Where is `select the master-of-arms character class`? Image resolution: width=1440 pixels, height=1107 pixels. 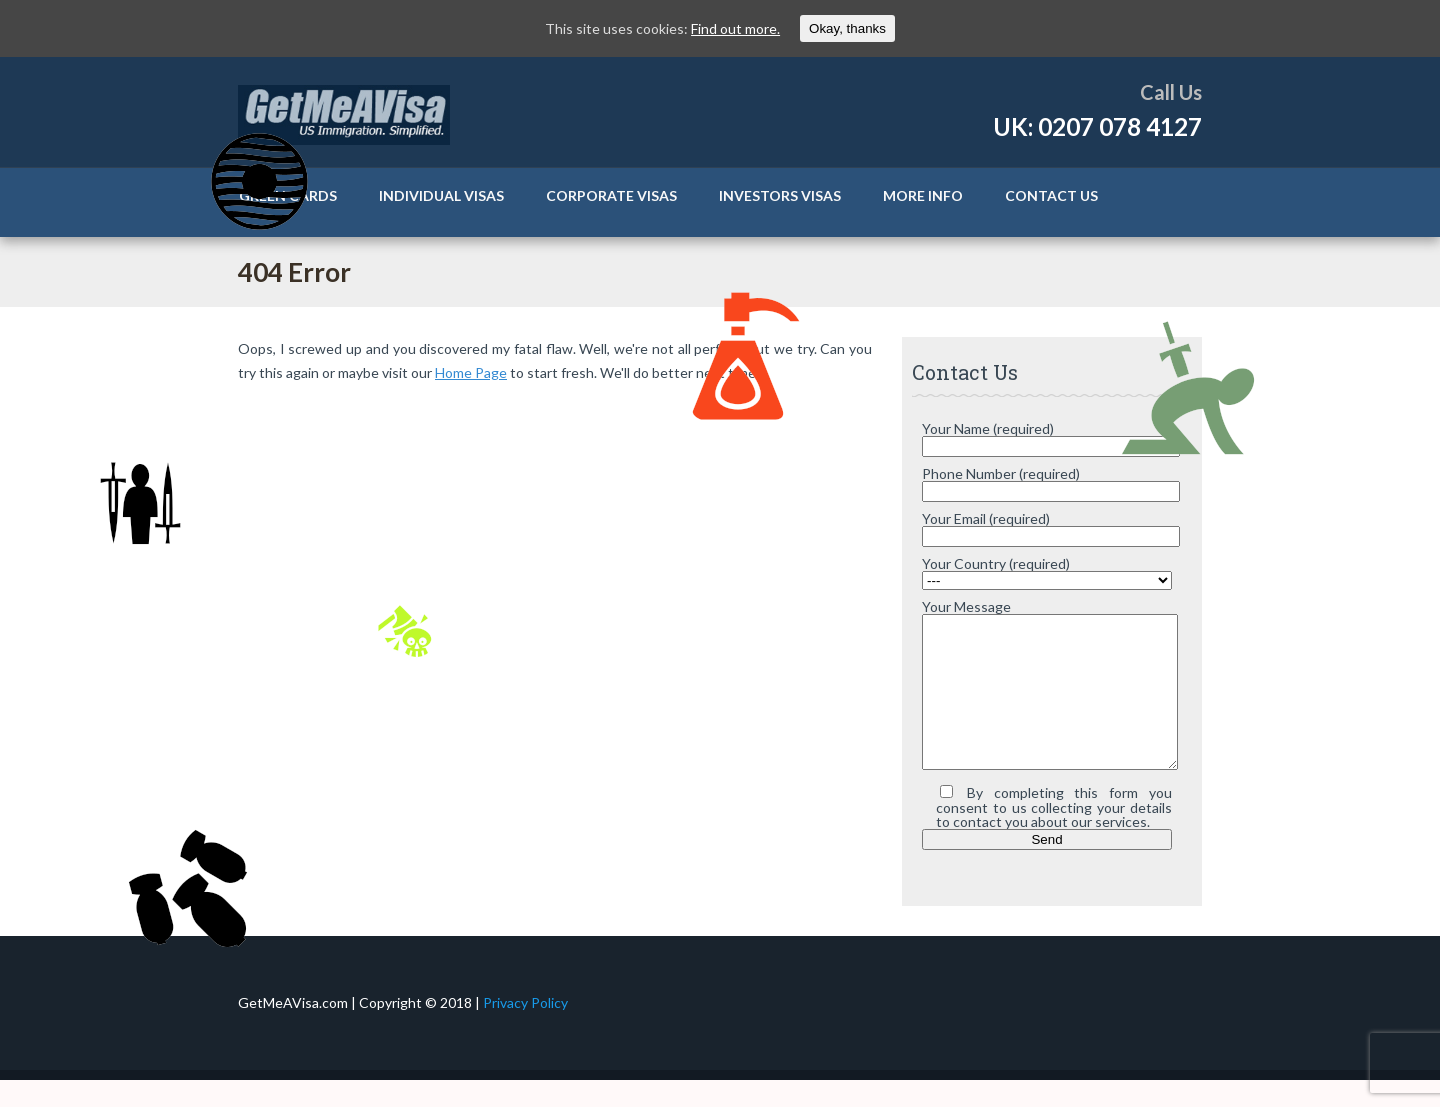
select the master-of-arms character class is located at coordinates (139, 503).